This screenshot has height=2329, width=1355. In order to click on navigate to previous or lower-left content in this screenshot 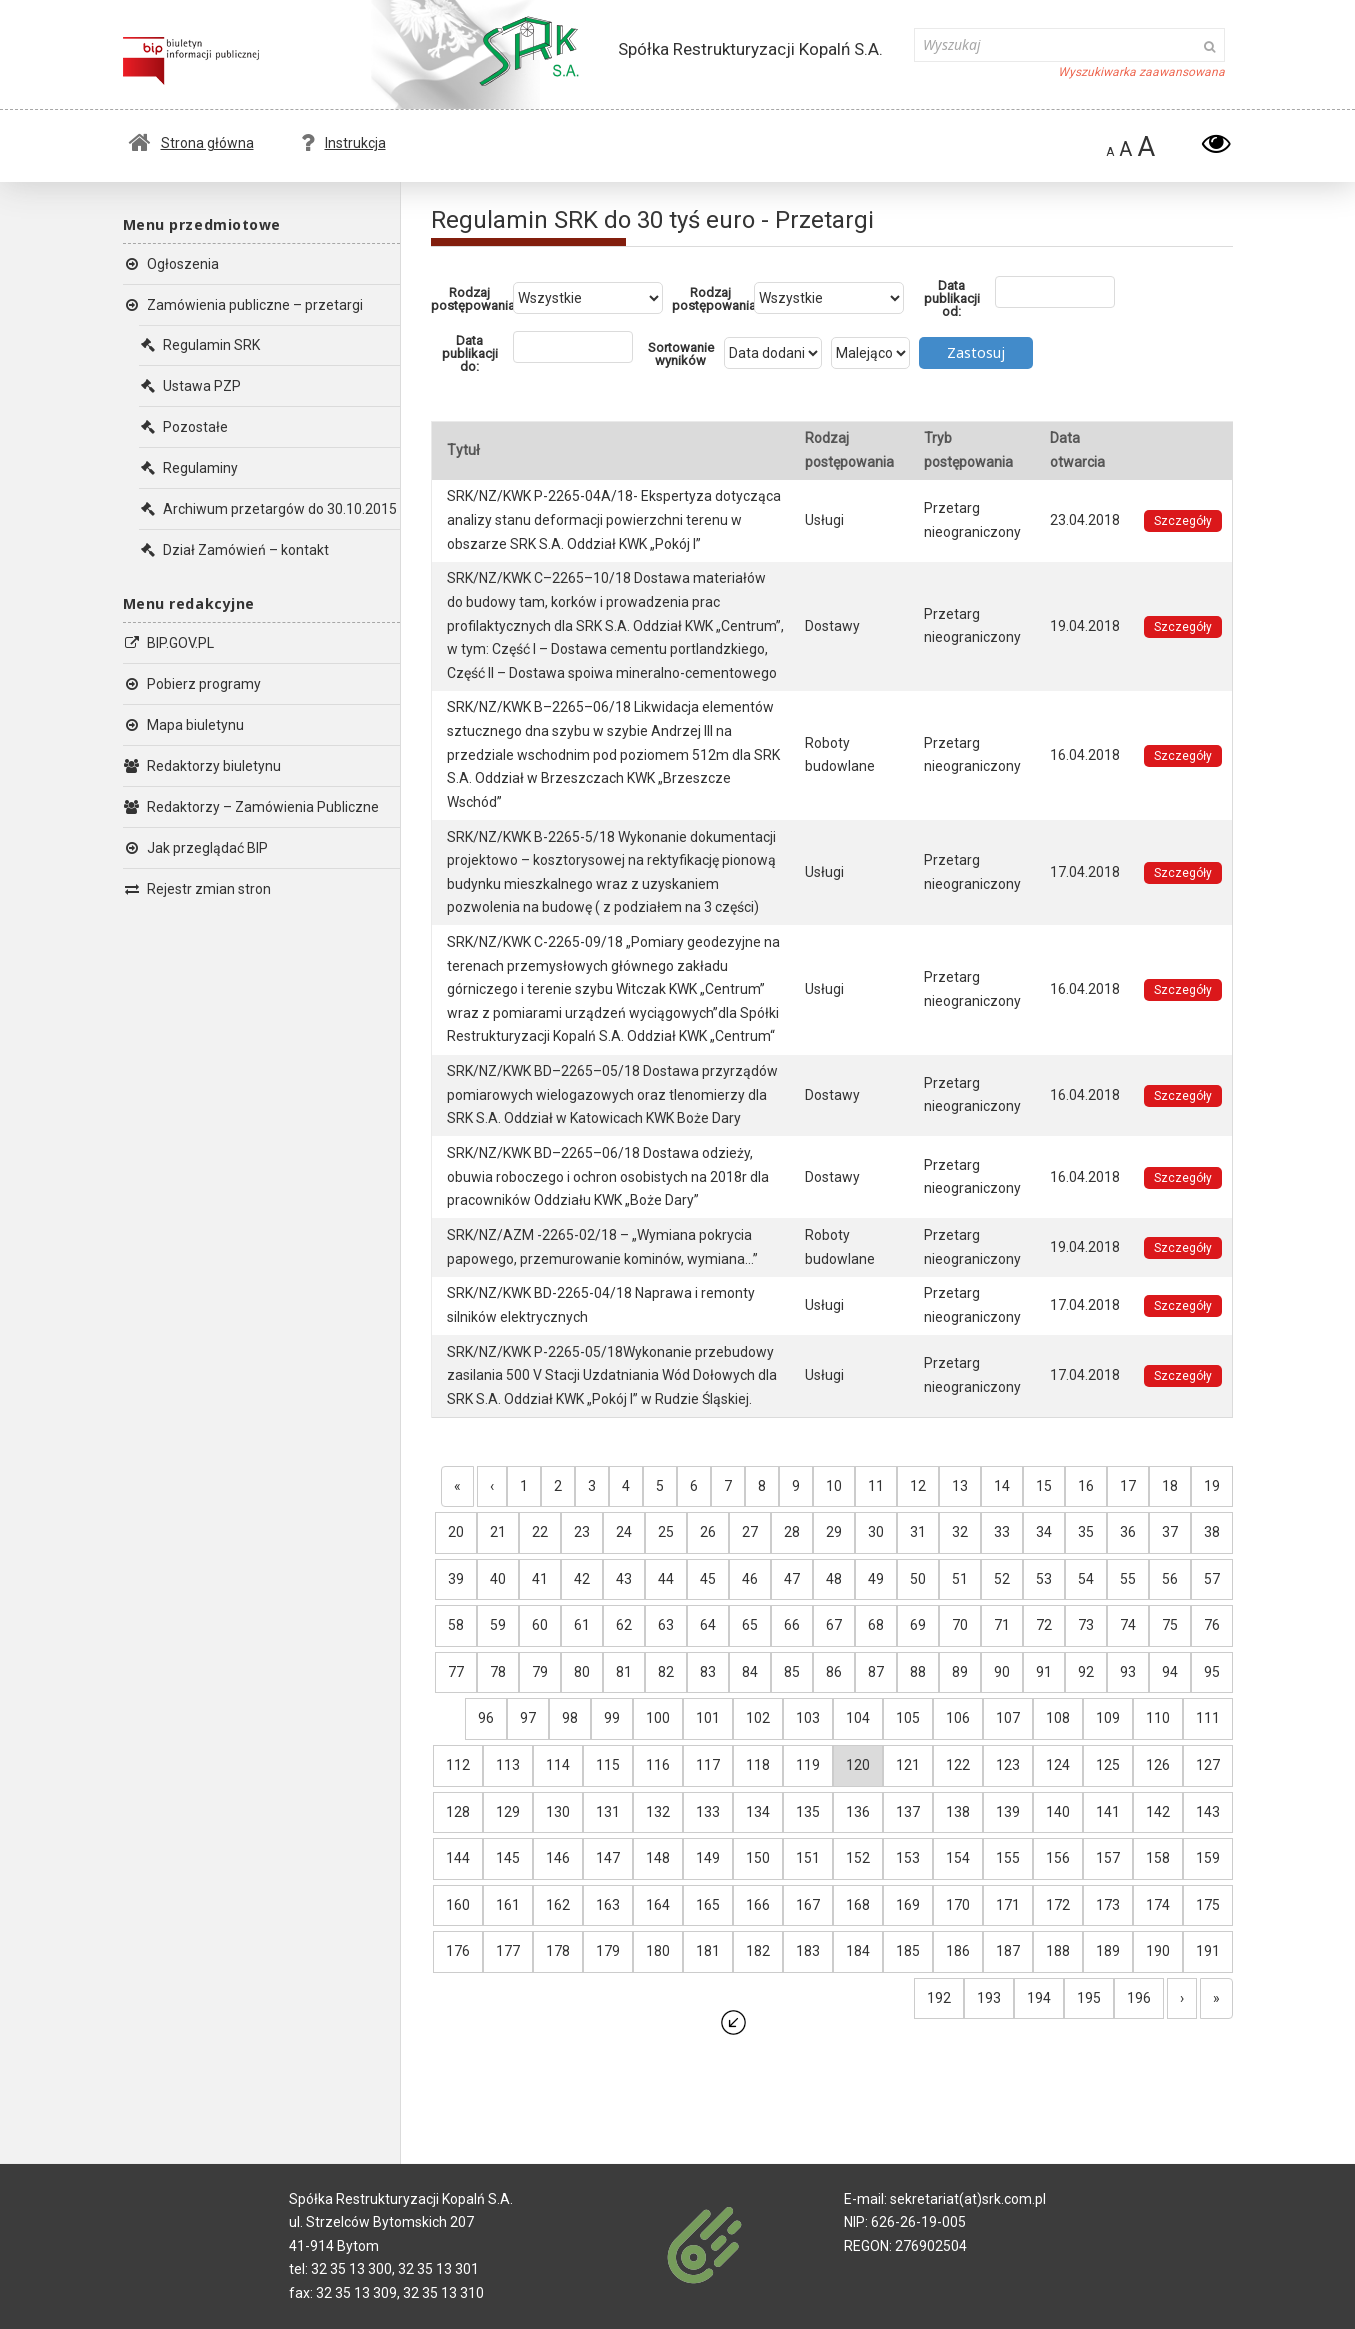, I will do `click(733, 2022)`.